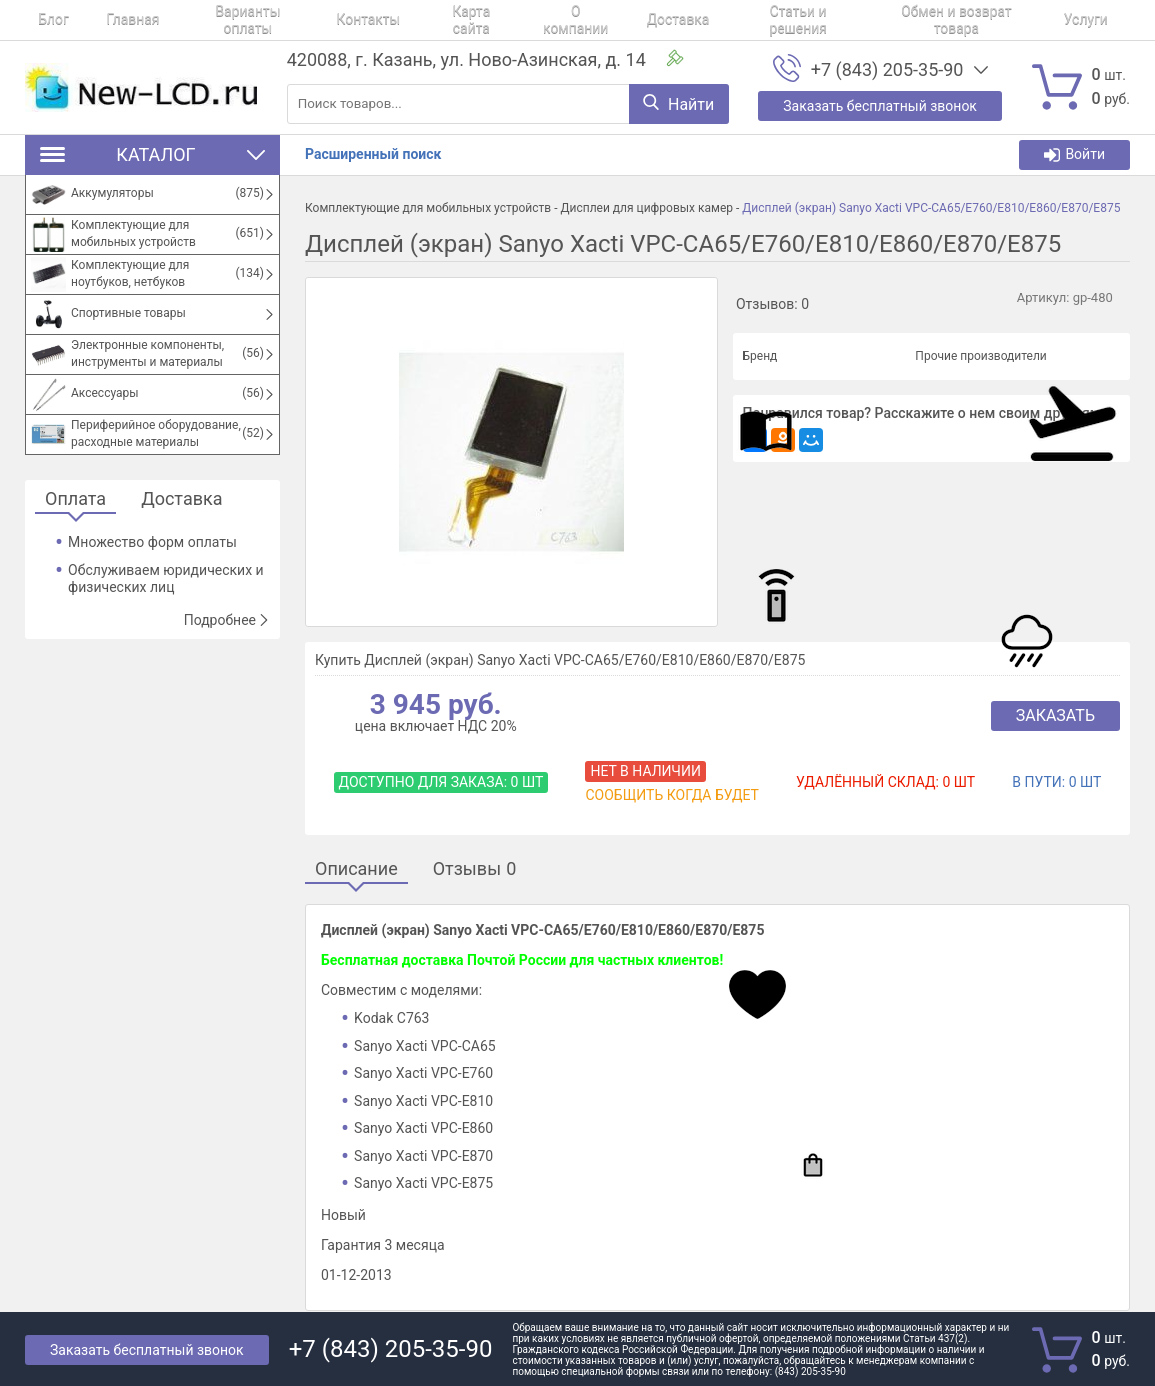  What do you see at coordinates (1027, 641) in the screenshot?
I see `indicates rainy weather conditions` at bounding box center [1027, 641].